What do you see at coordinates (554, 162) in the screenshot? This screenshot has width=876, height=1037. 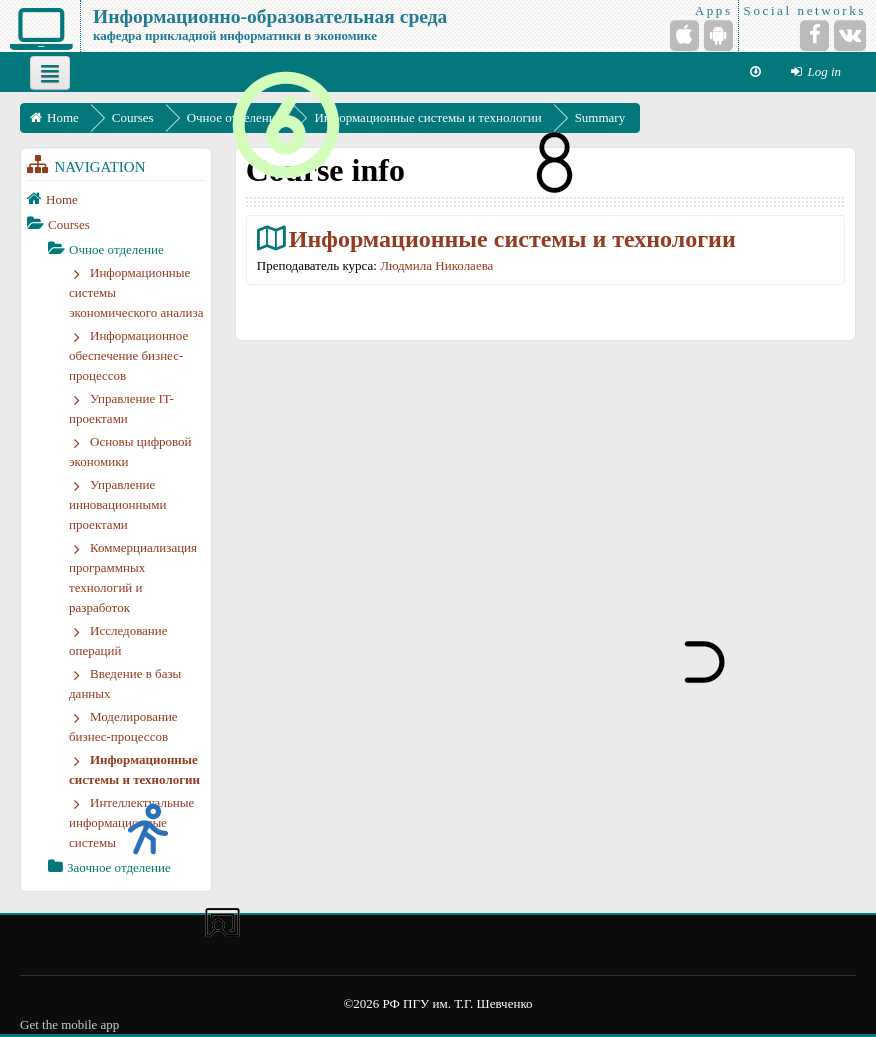 I see `indicates the number eight in a sequence or list` at bounding box center [554, 162].